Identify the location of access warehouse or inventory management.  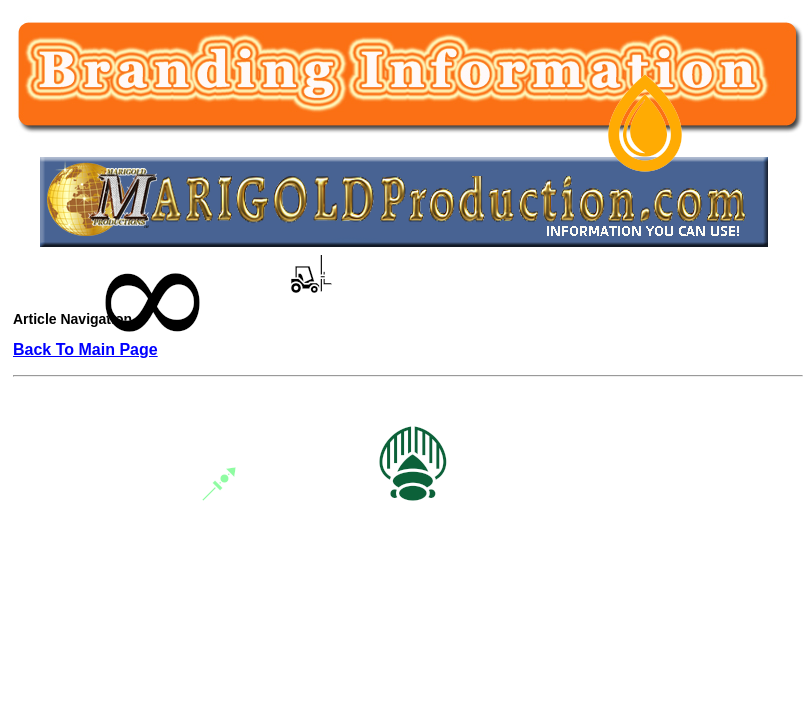
(311, 272).